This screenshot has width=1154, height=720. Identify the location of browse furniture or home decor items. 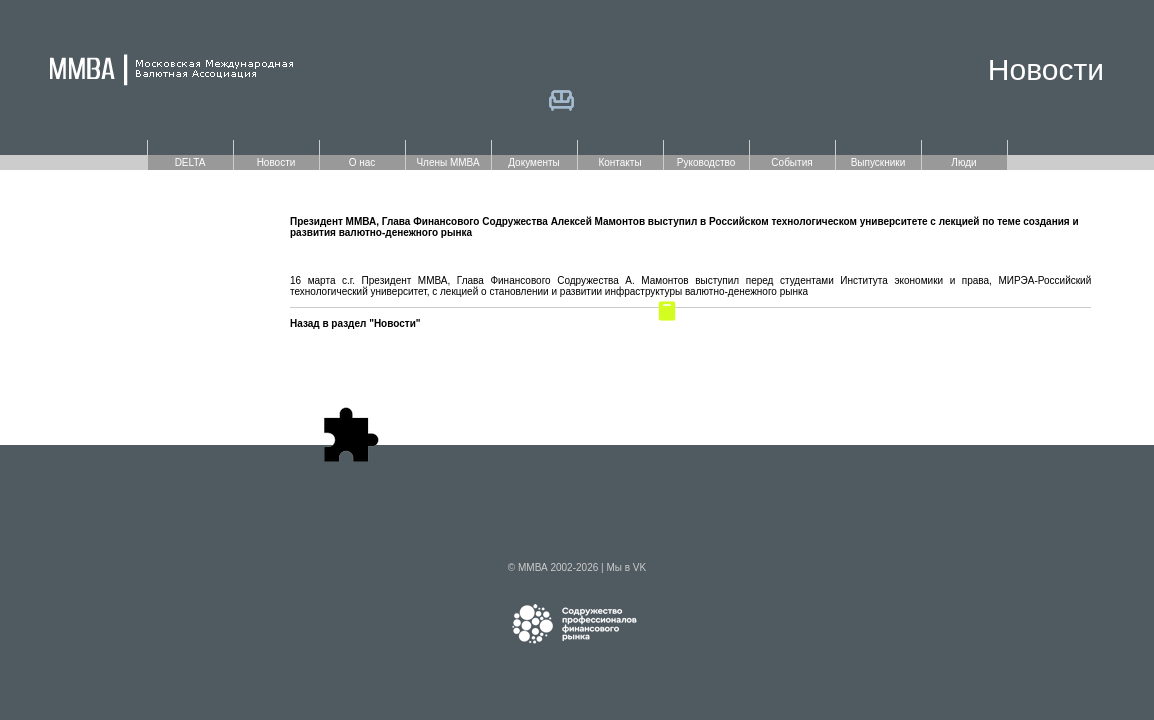
(561, 100).